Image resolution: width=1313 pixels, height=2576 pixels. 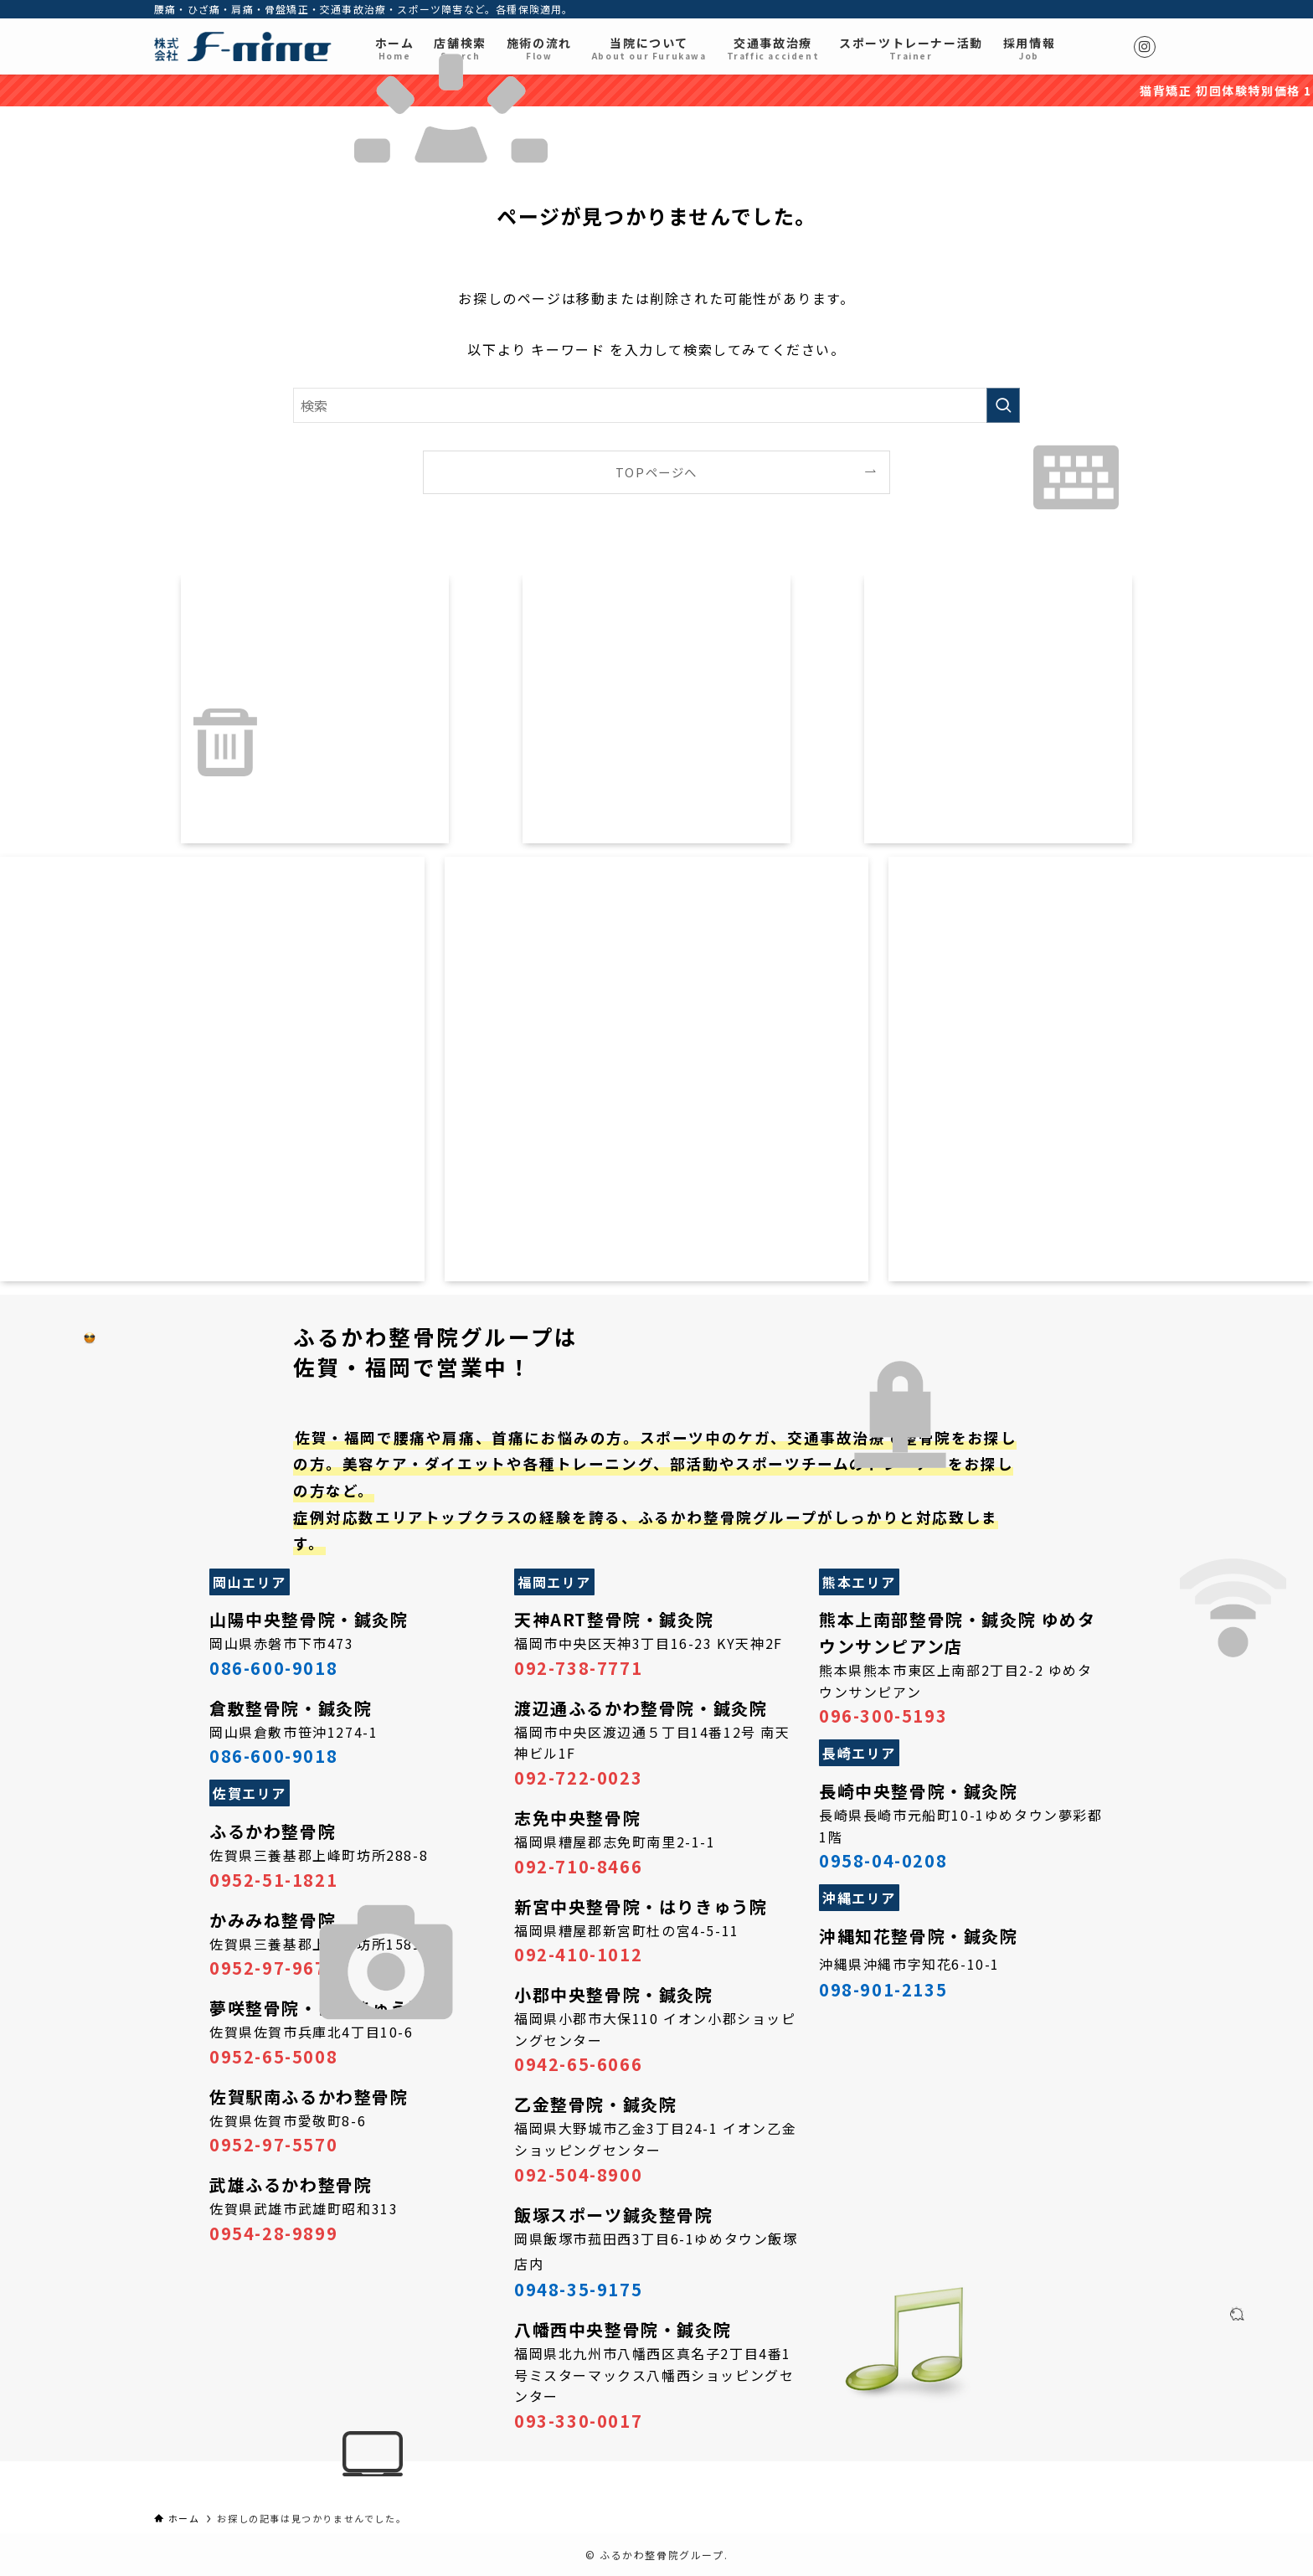 I want to click on indicates a "cool" or confident mood in messaging, so click(x=90, y=1338).